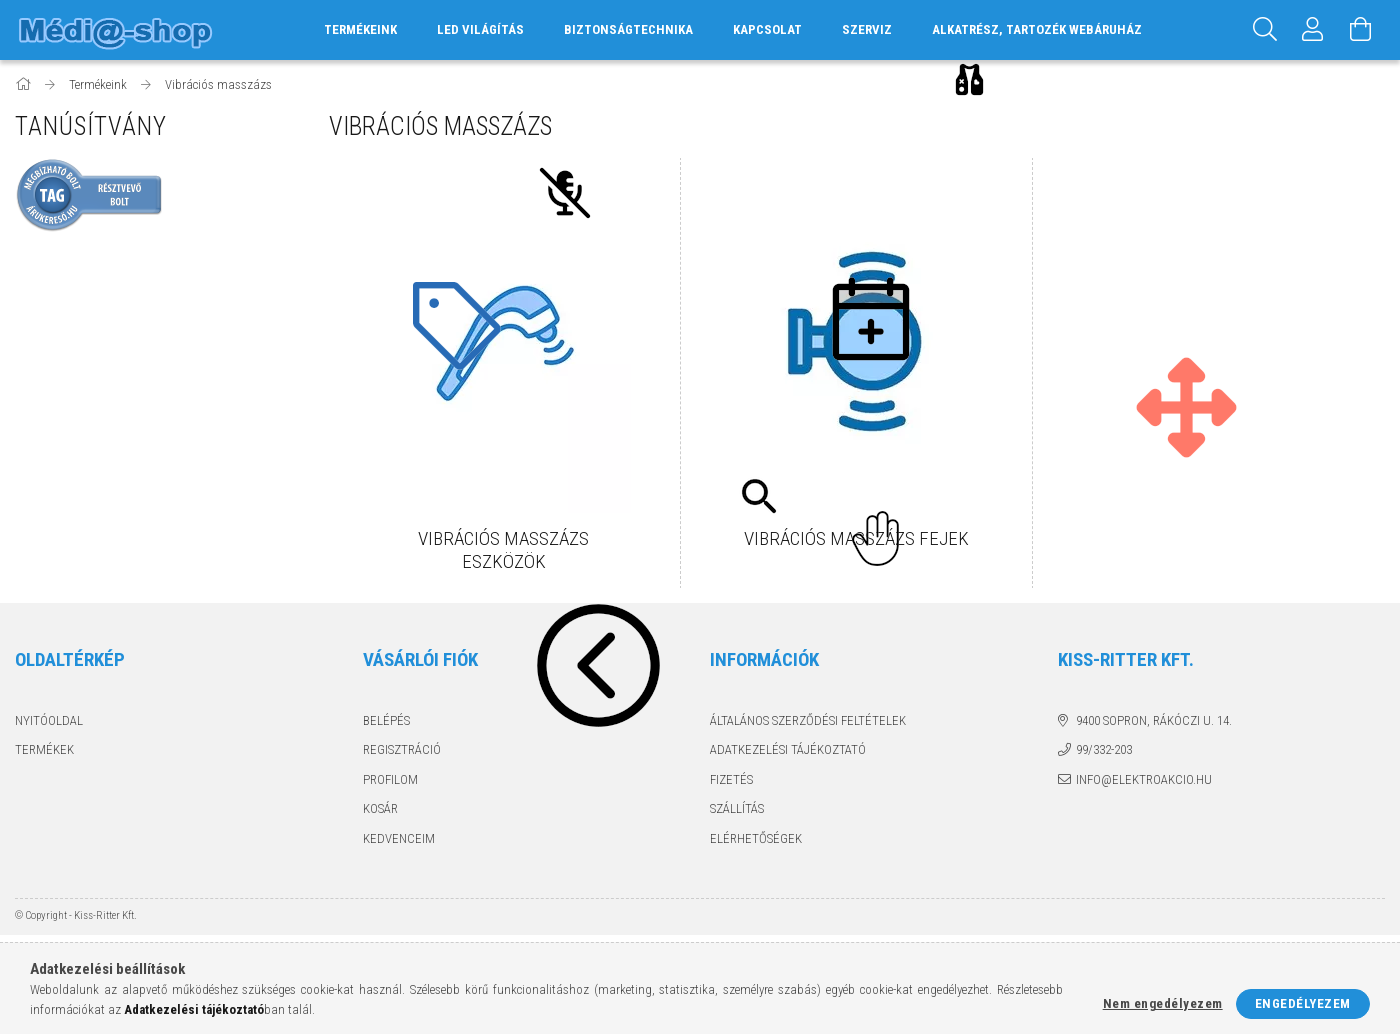 The image size is (1400, 1034). What do you see at coordinates (760, 497) in the screenshot?
I see `search for content or items` at bounding box center [760, 497].